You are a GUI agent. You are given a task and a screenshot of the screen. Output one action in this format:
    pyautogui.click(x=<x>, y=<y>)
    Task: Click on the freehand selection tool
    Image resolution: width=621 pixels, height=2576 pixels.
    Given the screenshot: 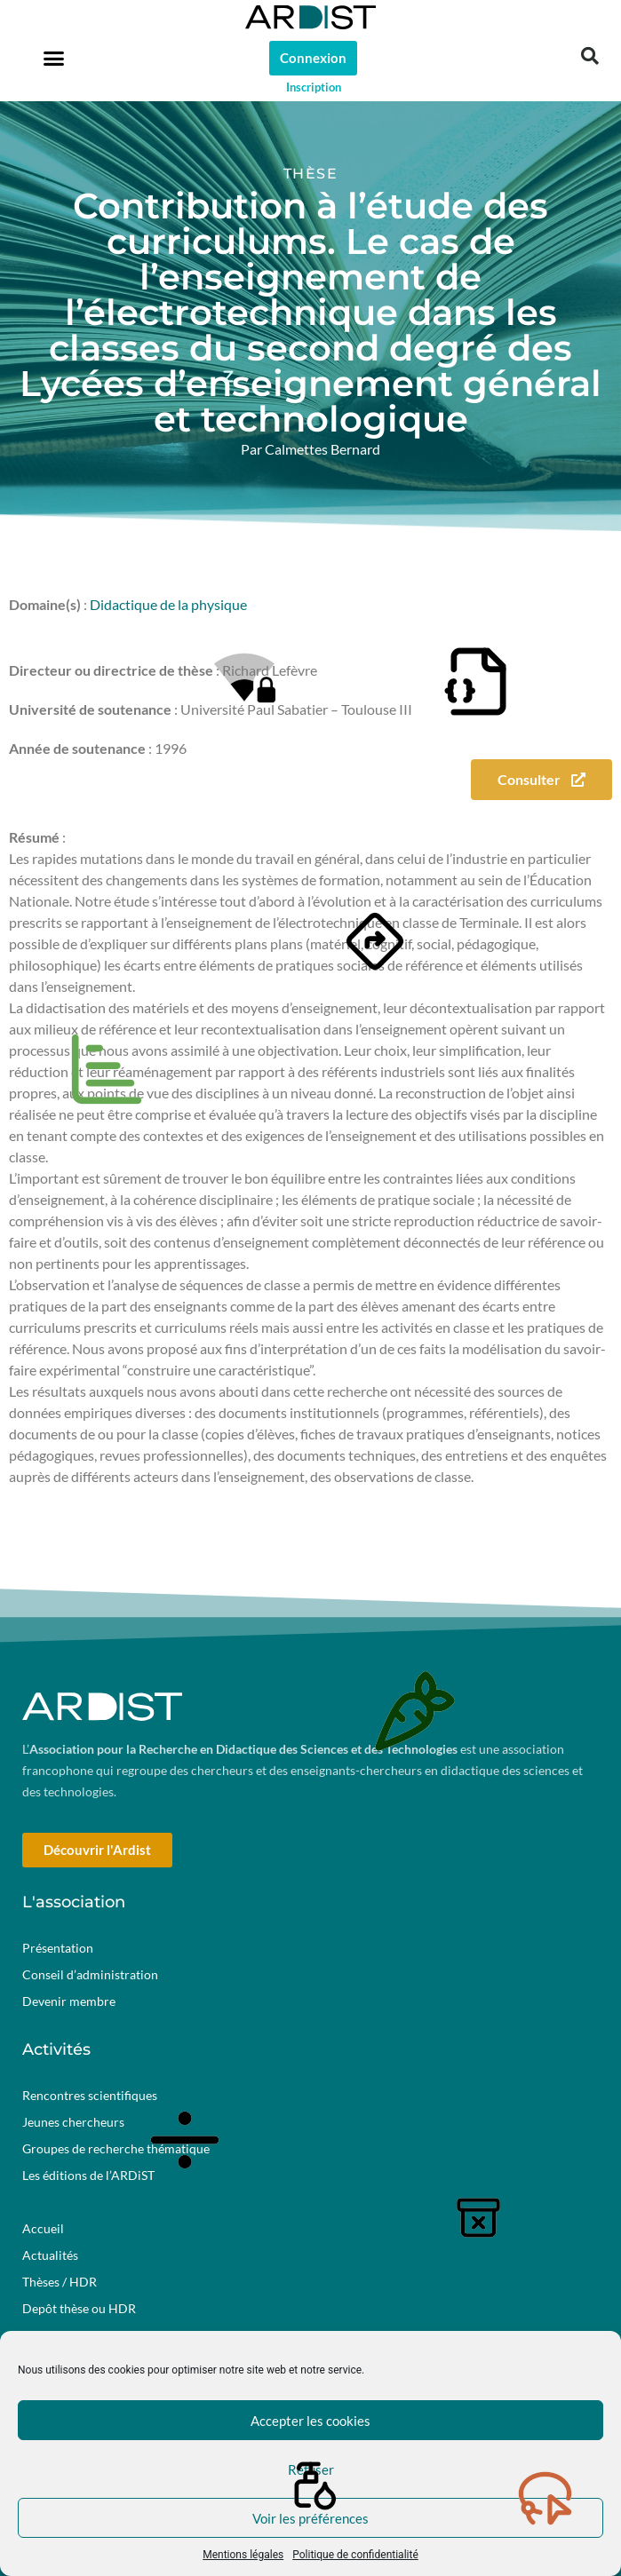 What is the action you would take?
    pyautogui.click(x=545, y=2498)
    